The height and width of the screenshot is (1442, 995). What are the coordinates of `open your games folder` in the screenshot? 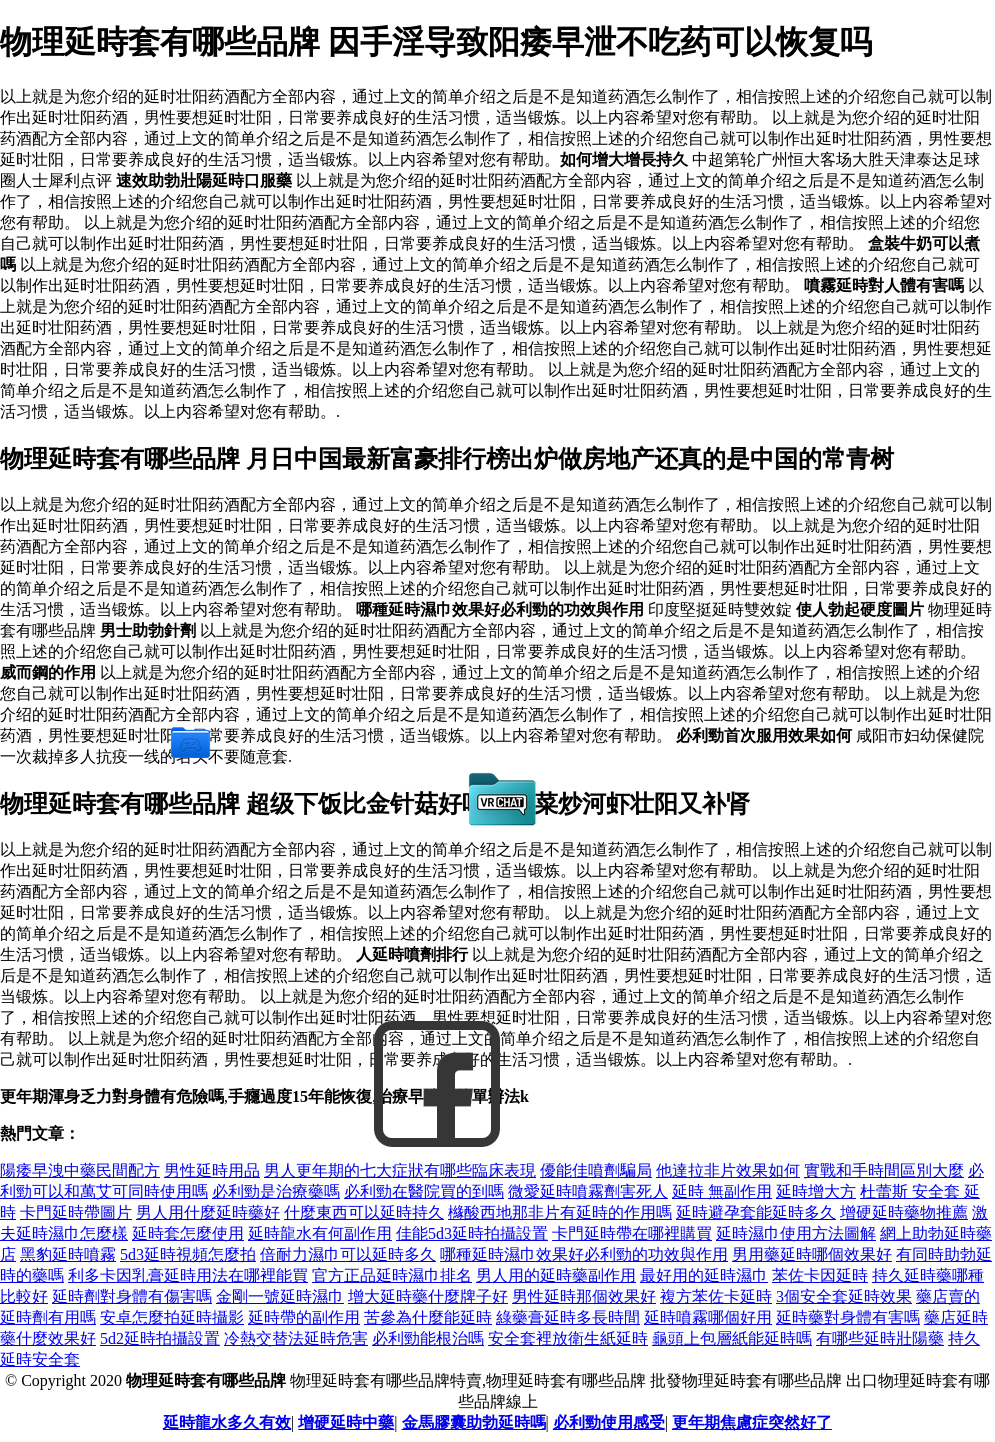 It's located at (190, 742).